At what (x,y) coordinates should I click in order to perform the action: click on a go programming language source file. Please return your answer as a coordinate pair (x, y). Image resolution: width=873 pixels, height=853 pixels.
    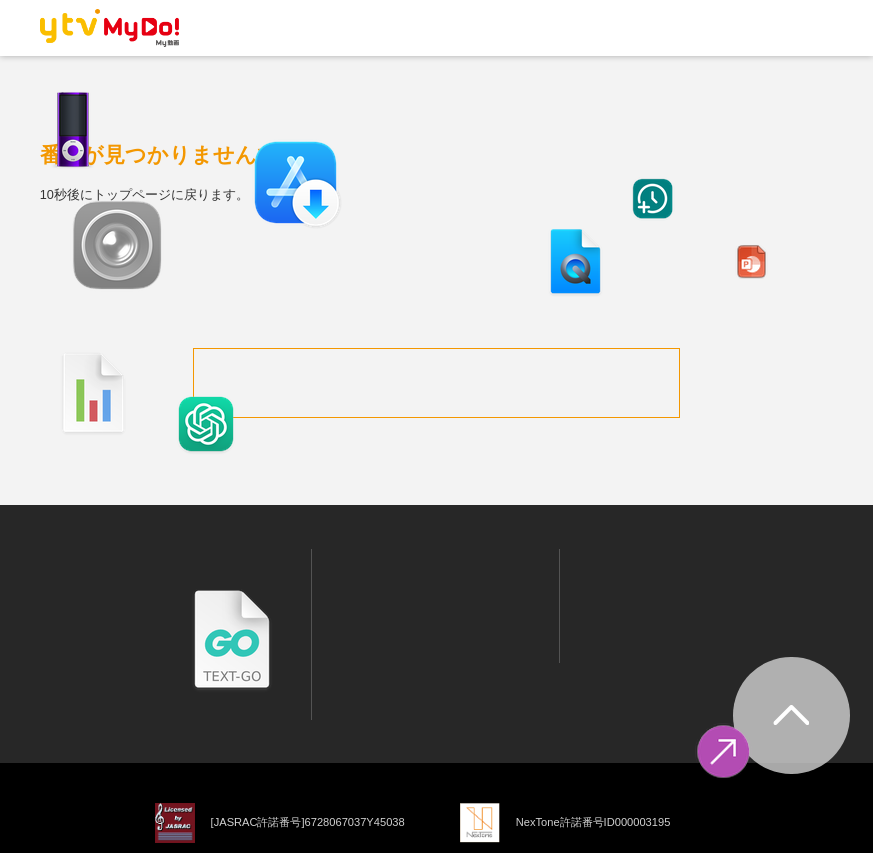
    Looking at the image, I should click on (232, 641).